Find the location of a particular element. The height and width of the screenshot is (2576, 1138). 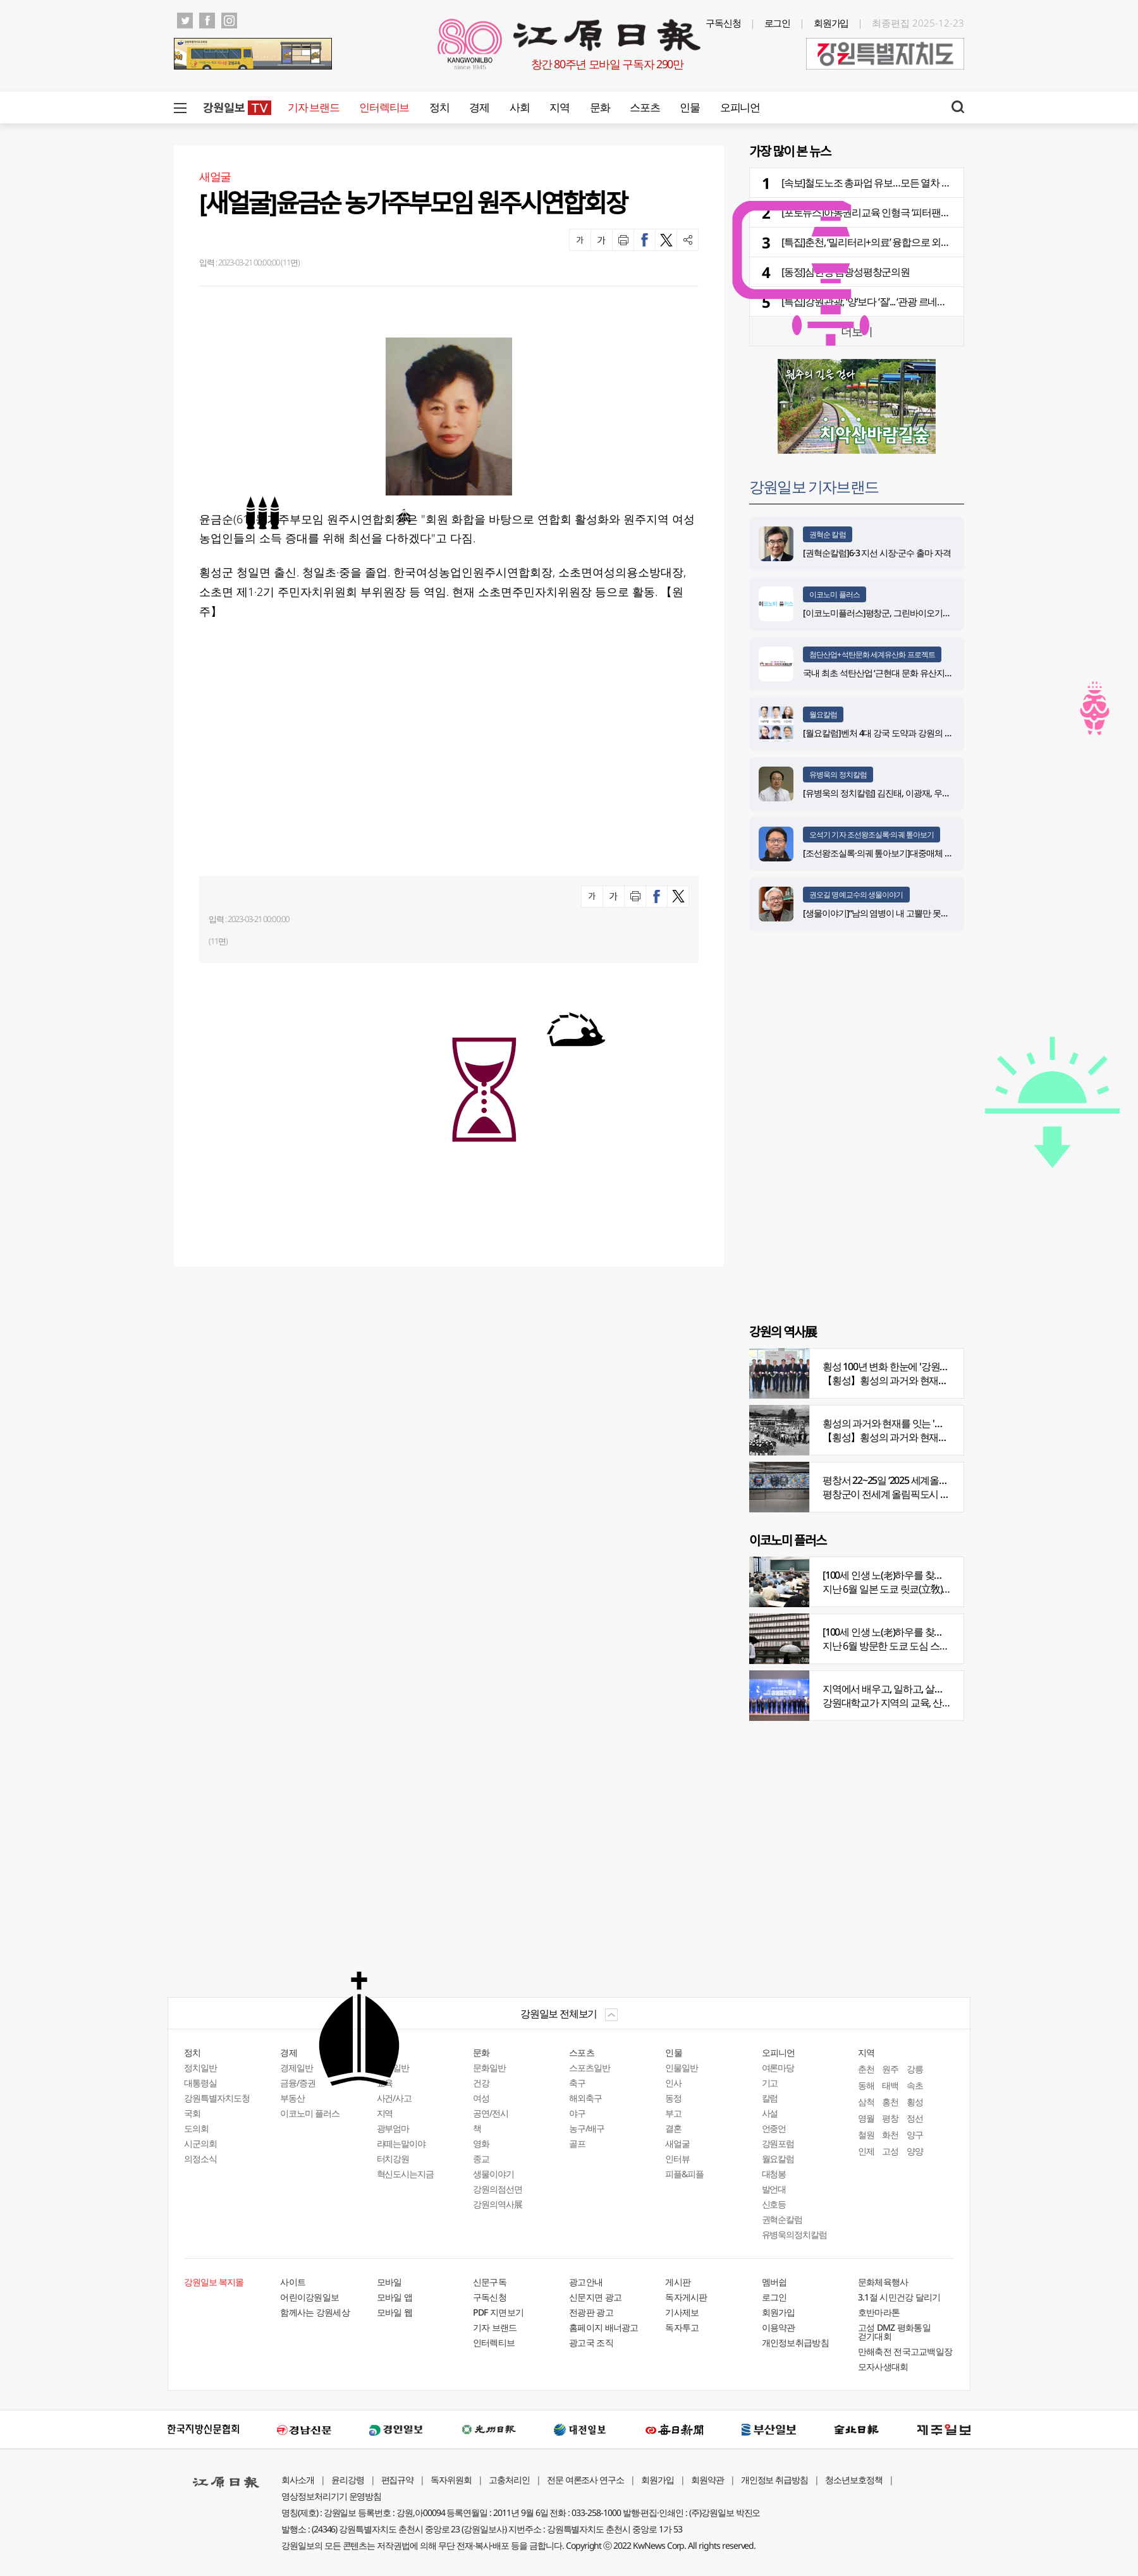

access medieval or festival-themed game content is located at coordinates (405, 516).